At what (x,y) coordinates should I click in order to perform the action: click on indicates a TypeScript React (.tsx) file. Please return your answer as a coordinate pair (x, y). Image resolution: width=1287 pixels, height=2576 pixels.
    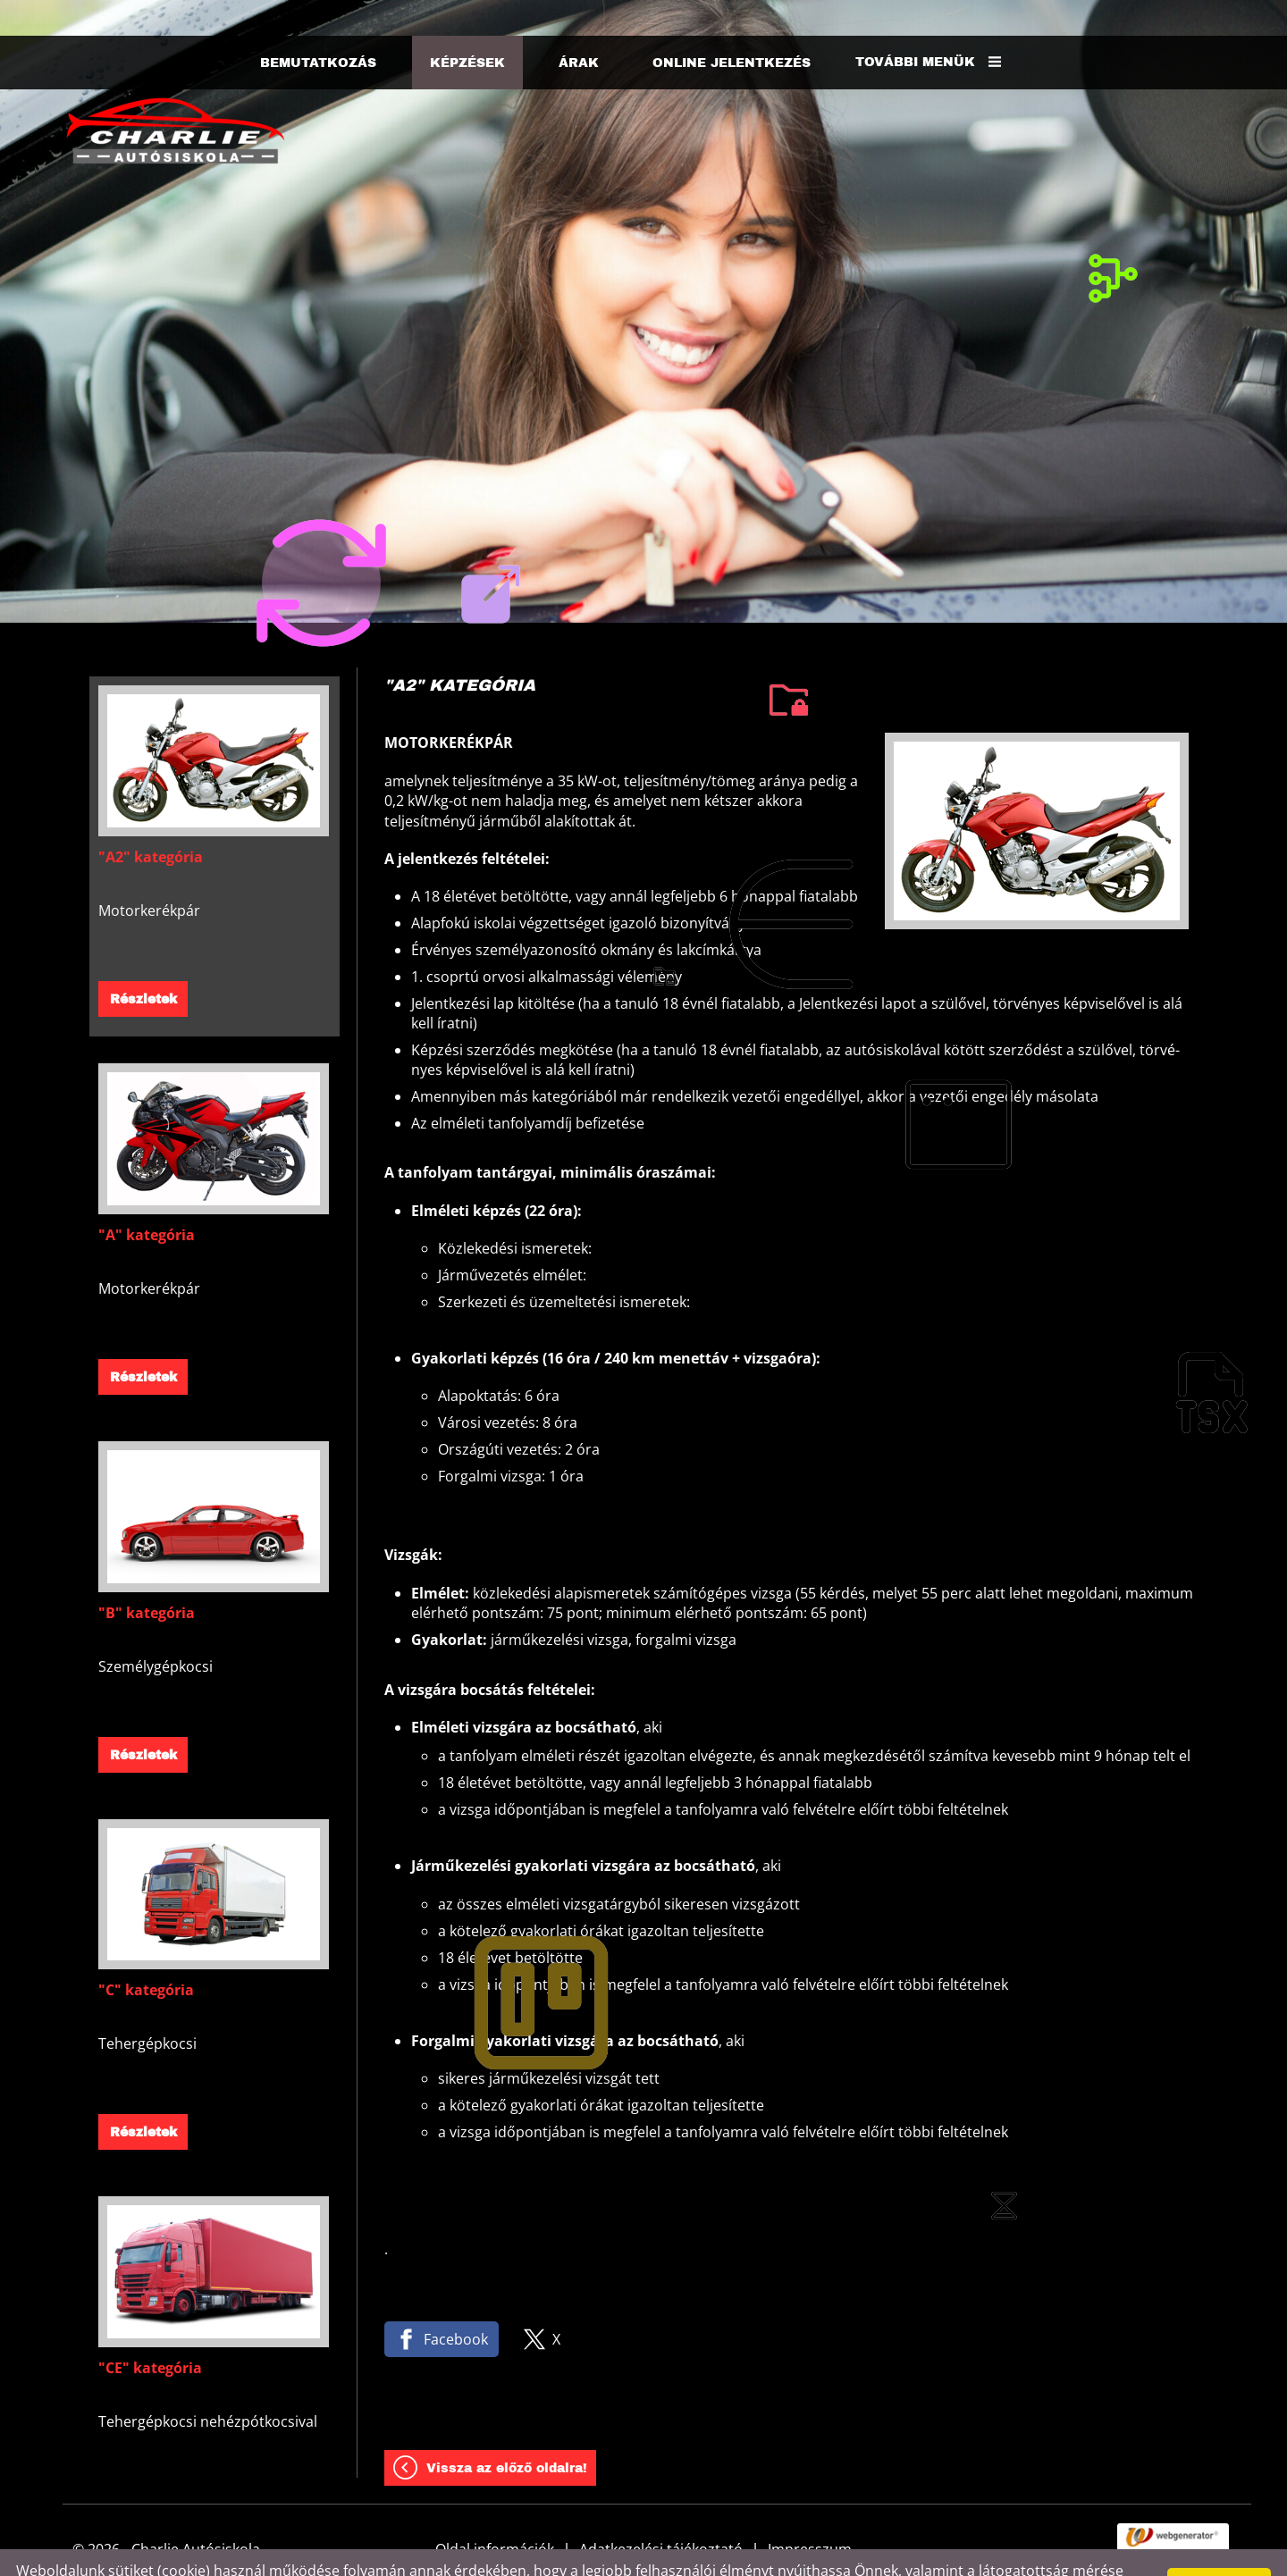
    Looking at the image, I should click on (1210, 1392).